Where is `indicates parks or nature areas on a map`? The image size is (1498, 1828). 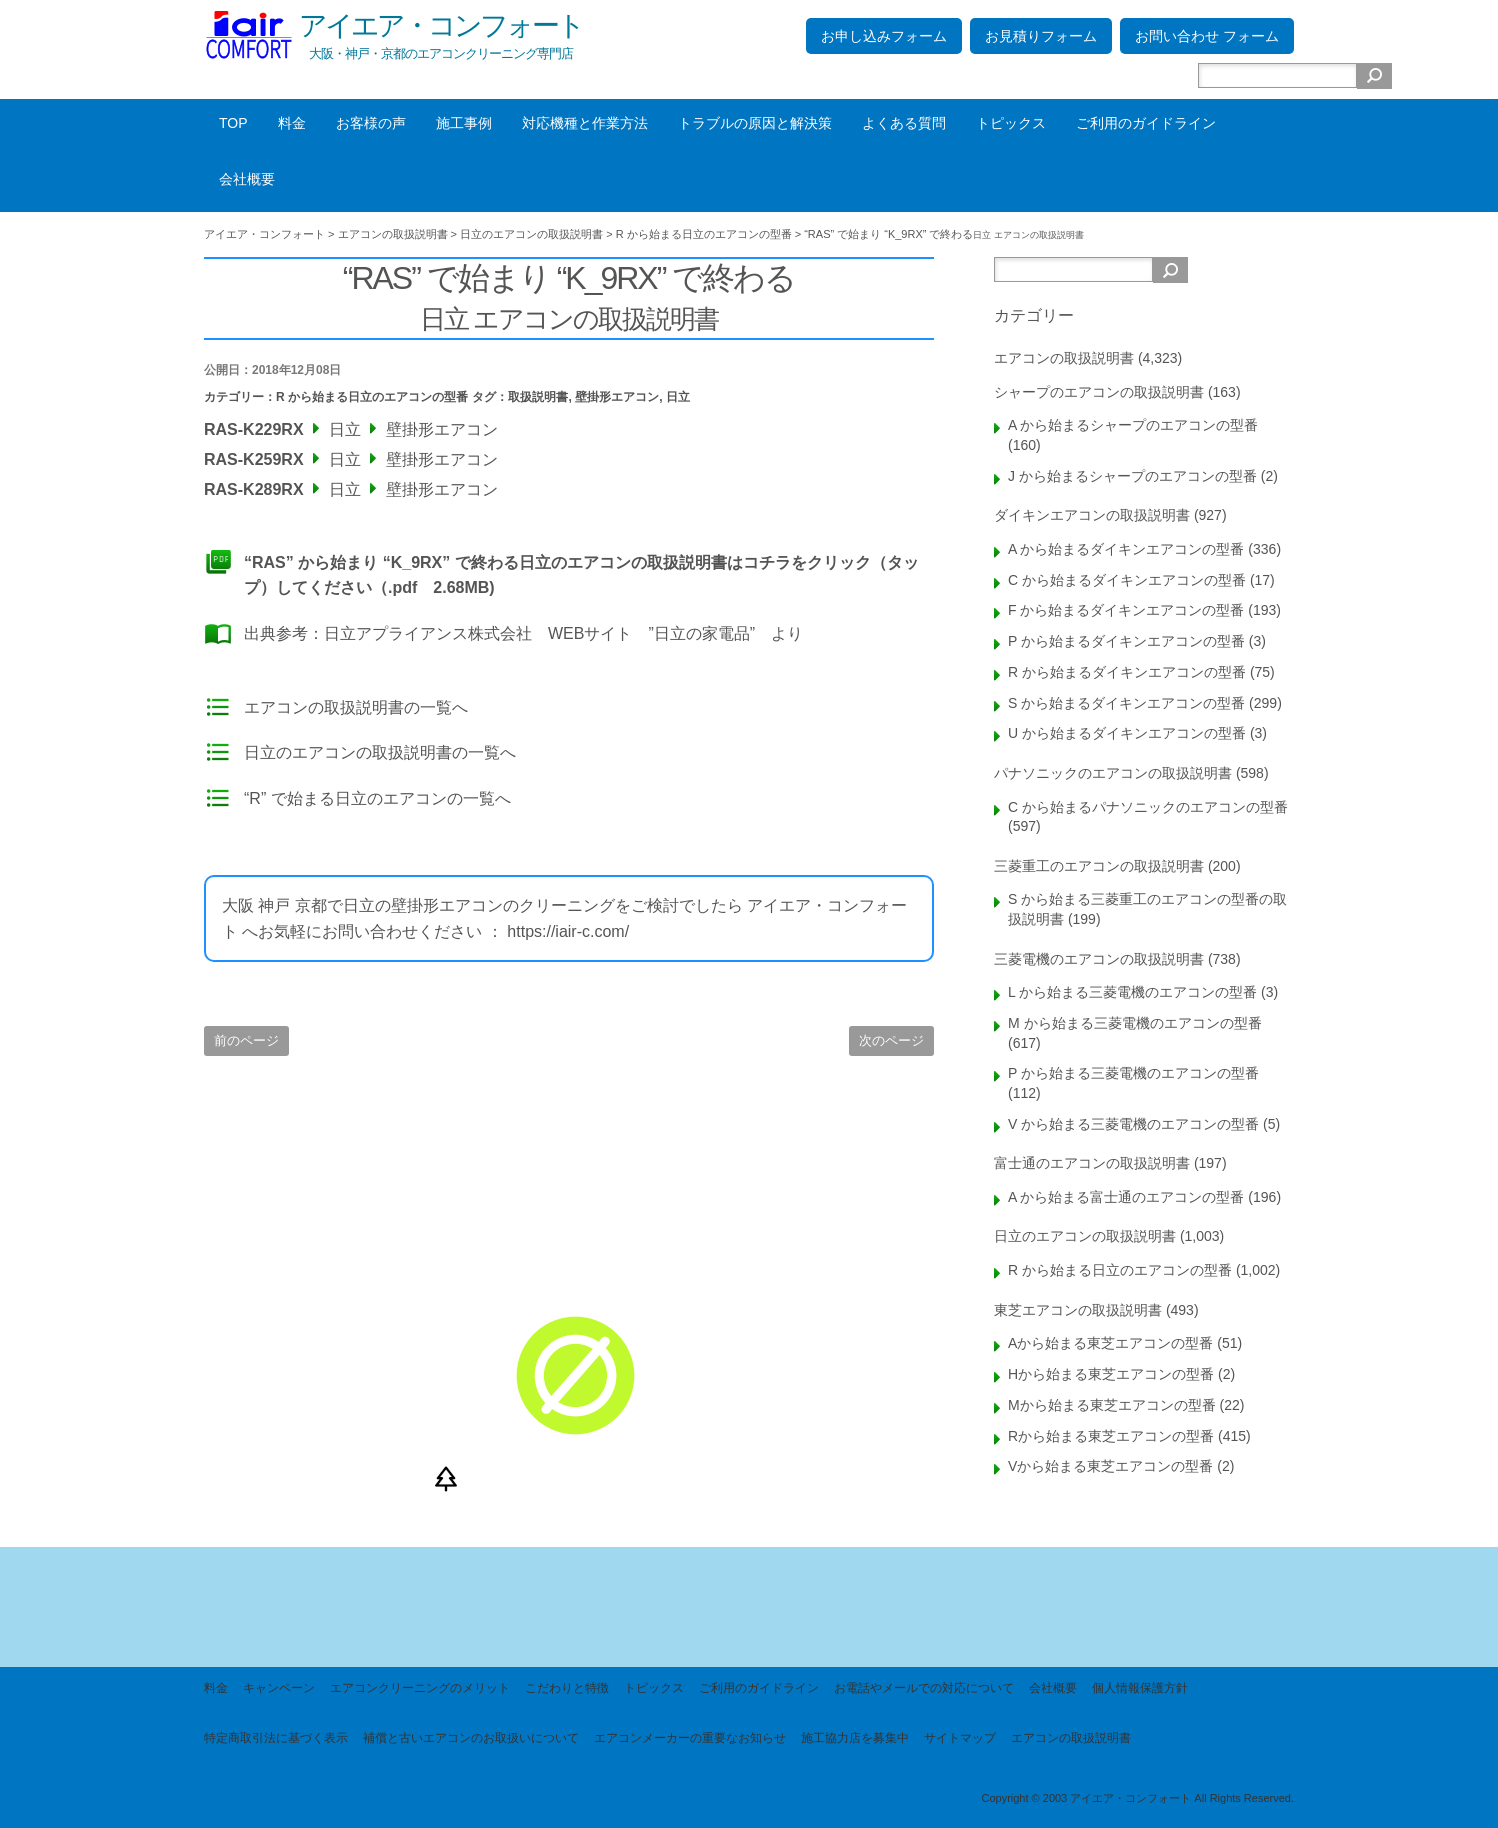 indicates parks or nature areas on a map is located at coordinates (446, 1479).